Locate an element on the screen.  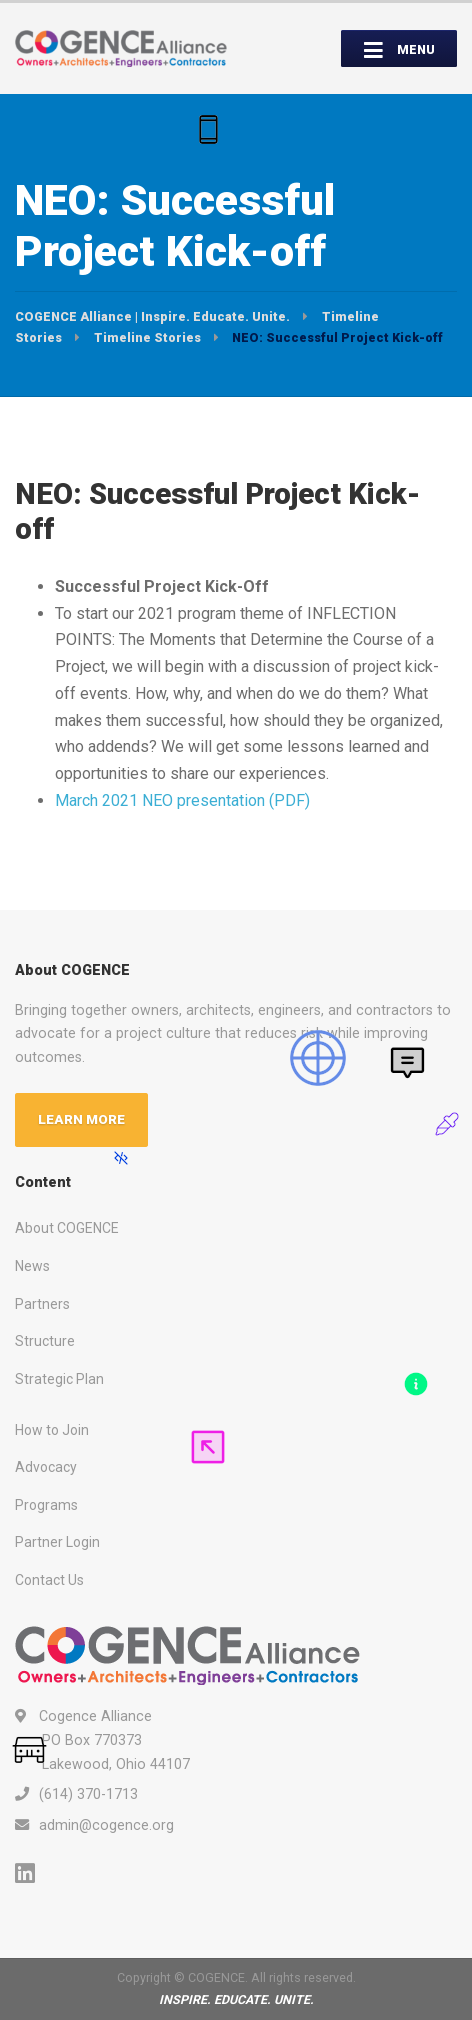
select jeep or off-road vehicle type is located at coordinates (29, 1750).